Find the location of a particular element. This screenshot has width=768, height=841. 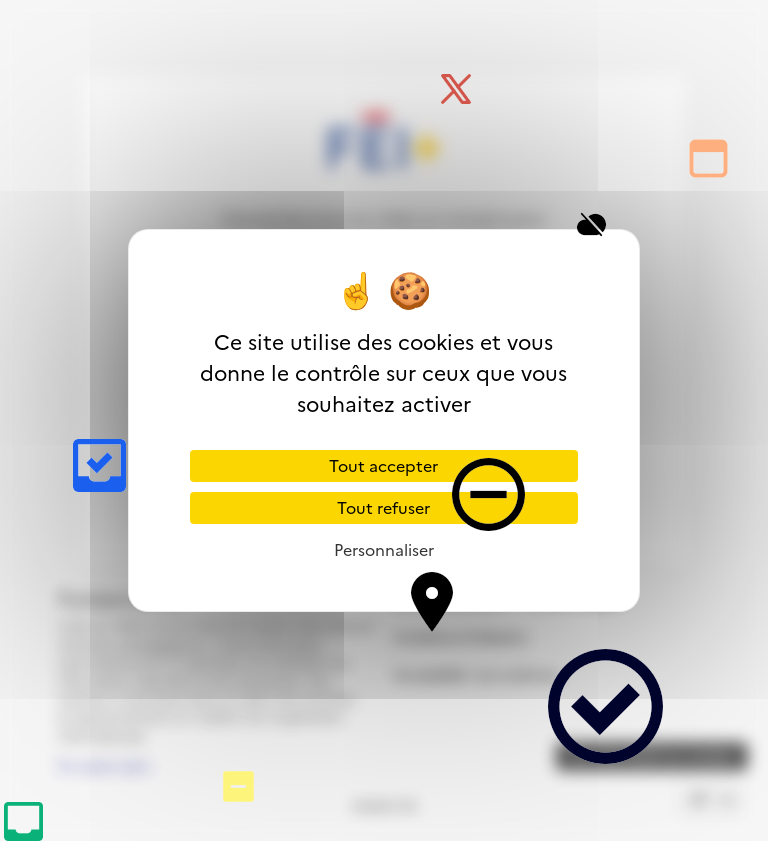

remove an item from a list or cart is located at coordinates (488, 494).